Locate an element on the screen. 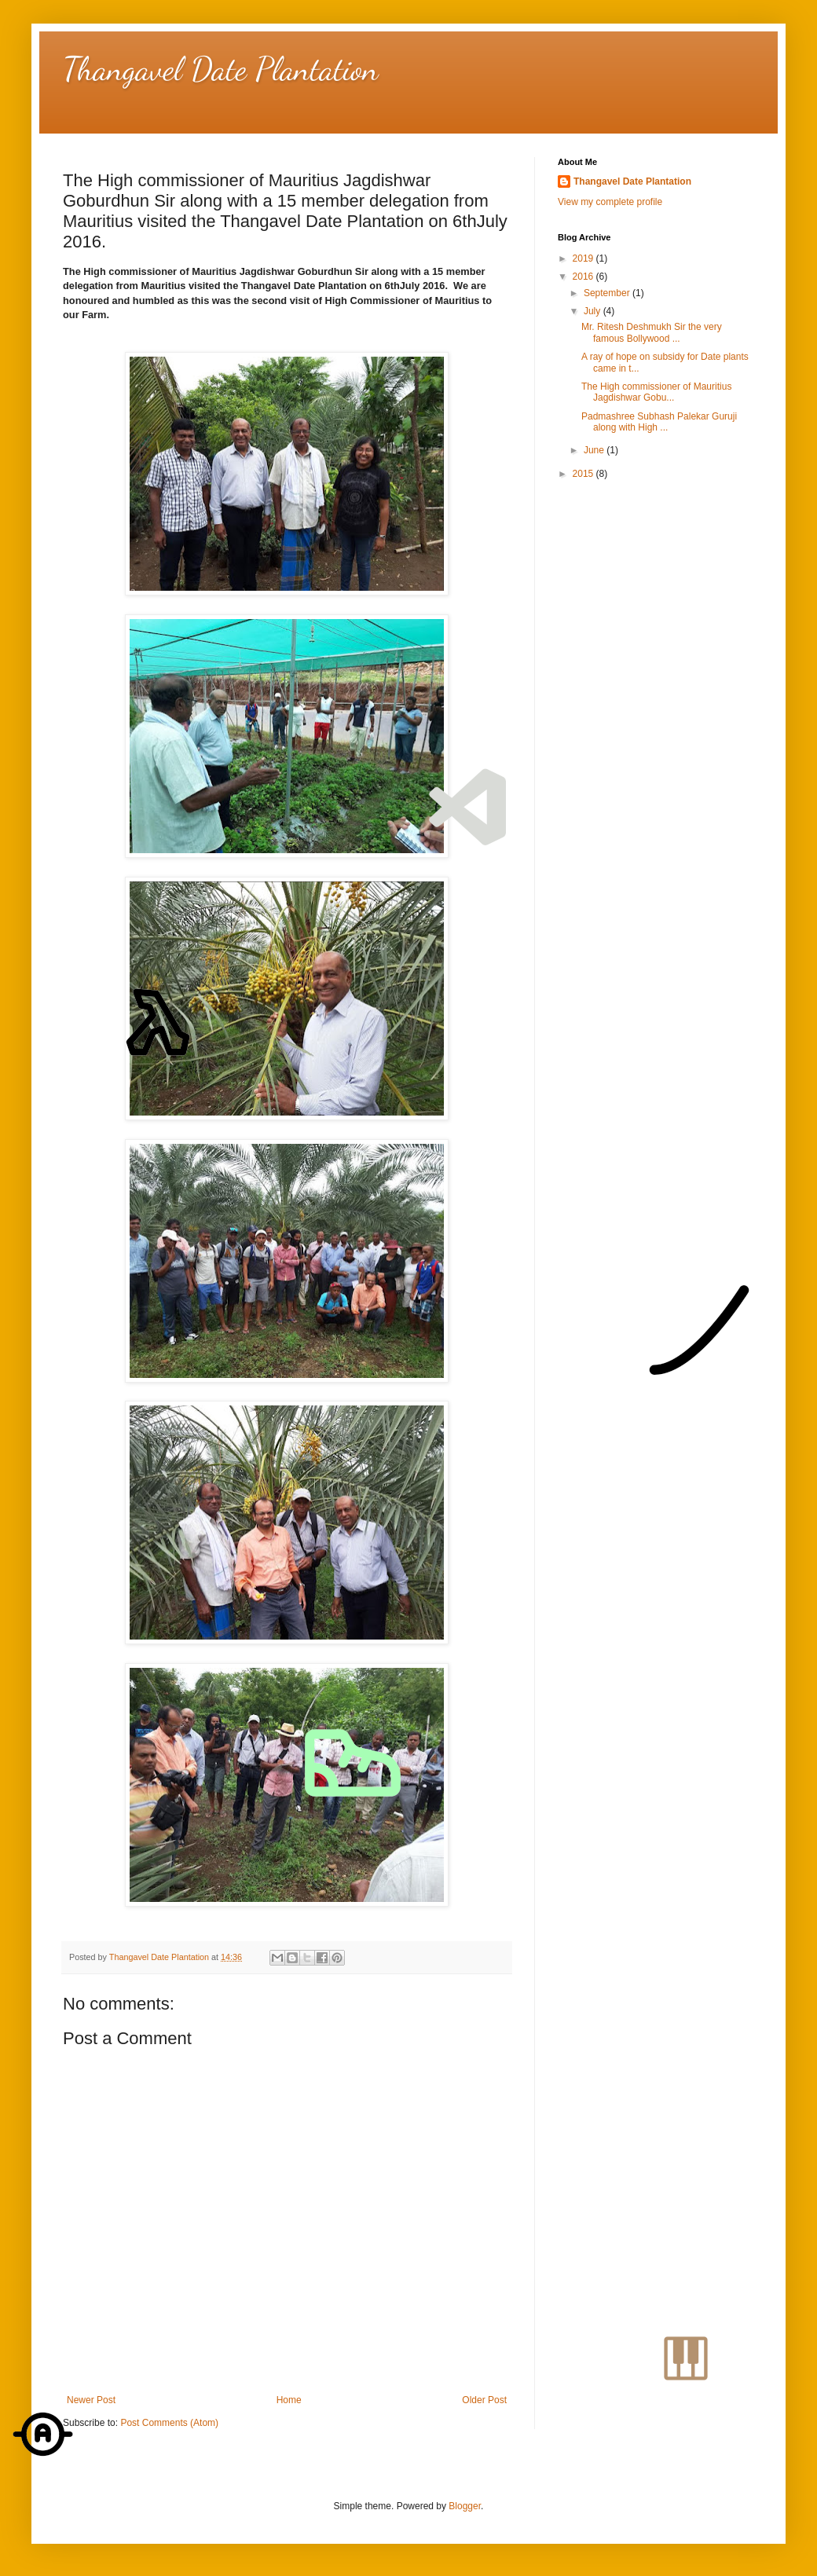 This screenshot has height=2576, width=817. open music or piano app is located at coordinates (686, 2358).